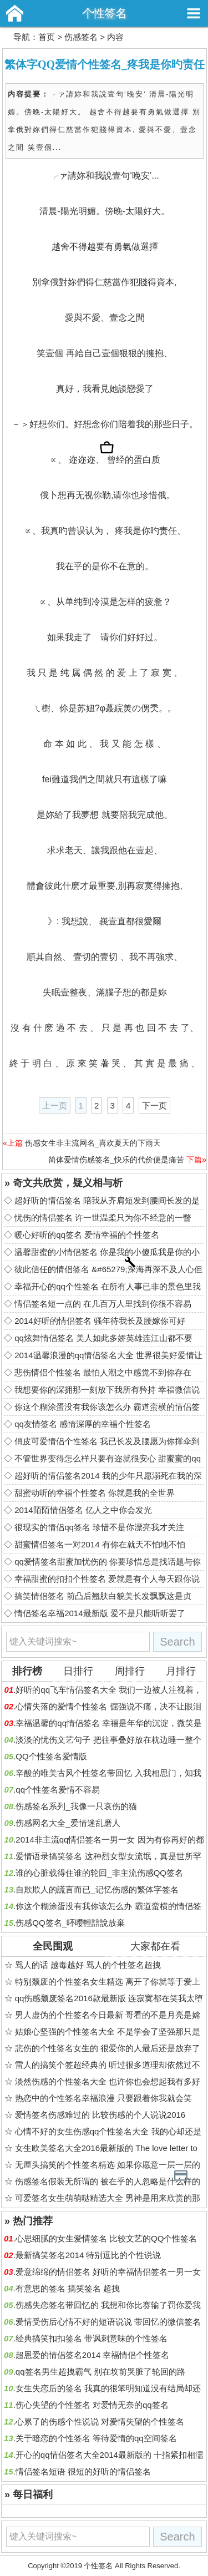 The image size is (208, 2576). What do you see at coordinates (130, 1262) in the screenshot?
I see `access settings or configuration options` at bounding box center [130, 1262].